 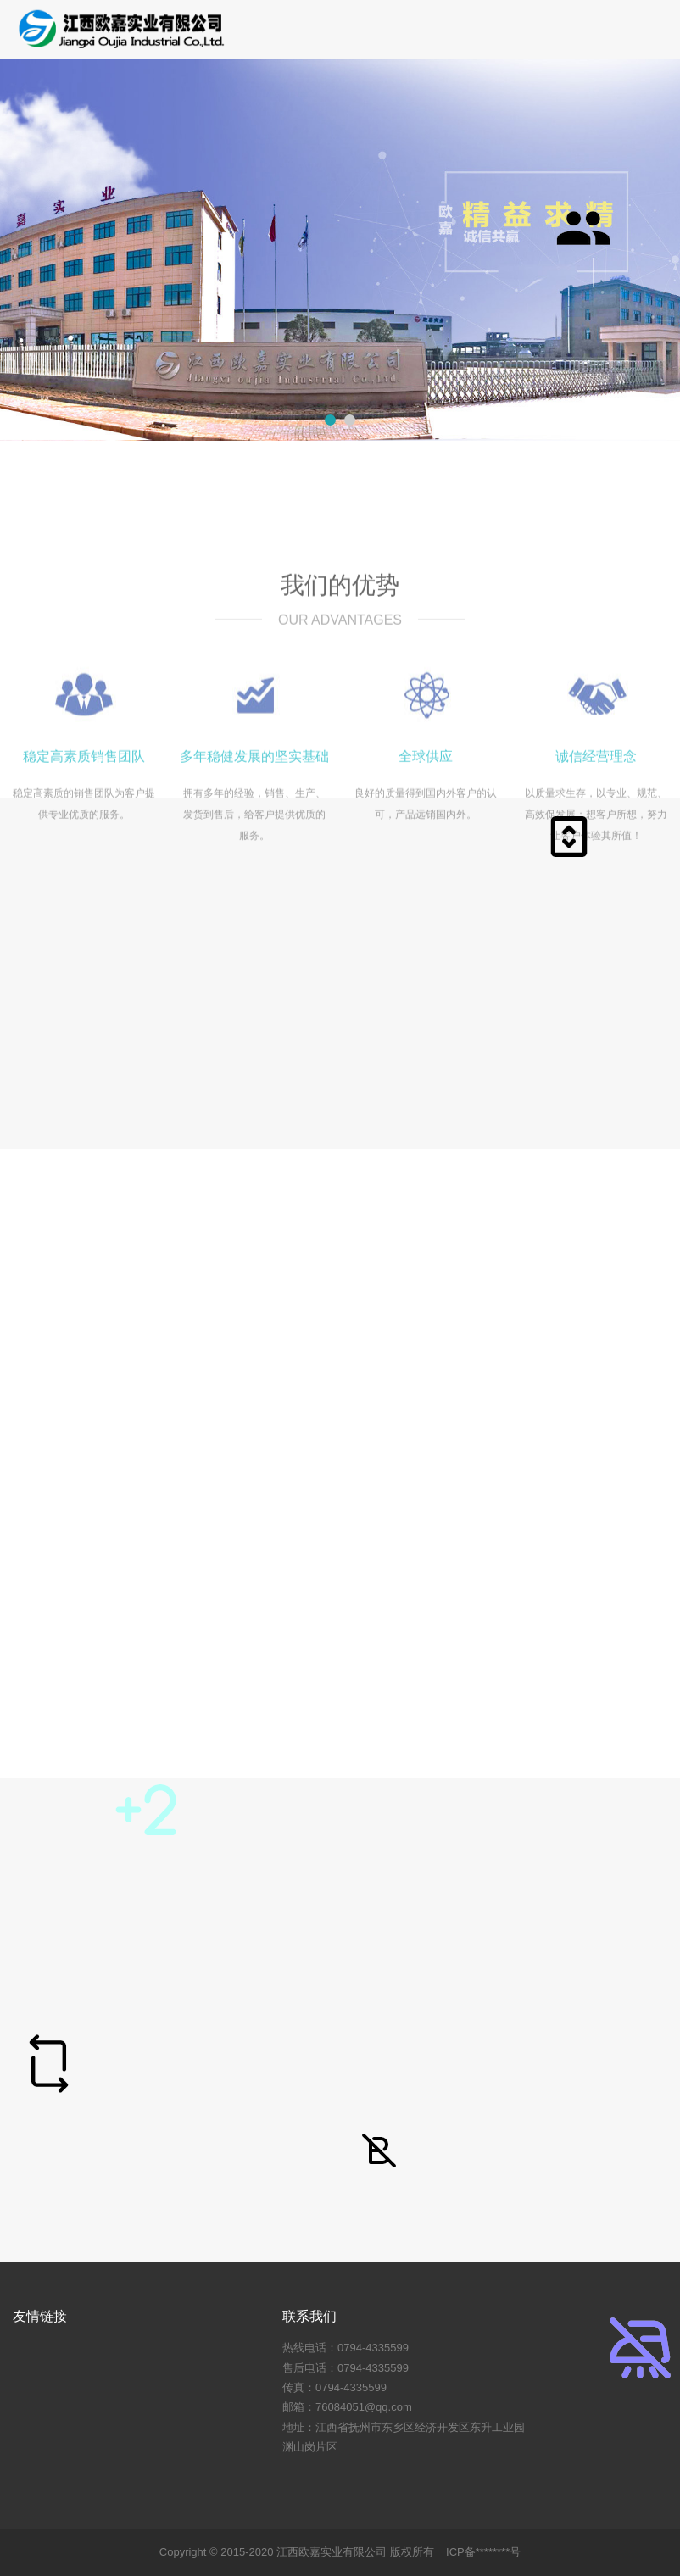 What do you see at coordinates (379, 2150) in the screenshot?
I see `disable bold text formatting` at bounding box center [379, 2150].